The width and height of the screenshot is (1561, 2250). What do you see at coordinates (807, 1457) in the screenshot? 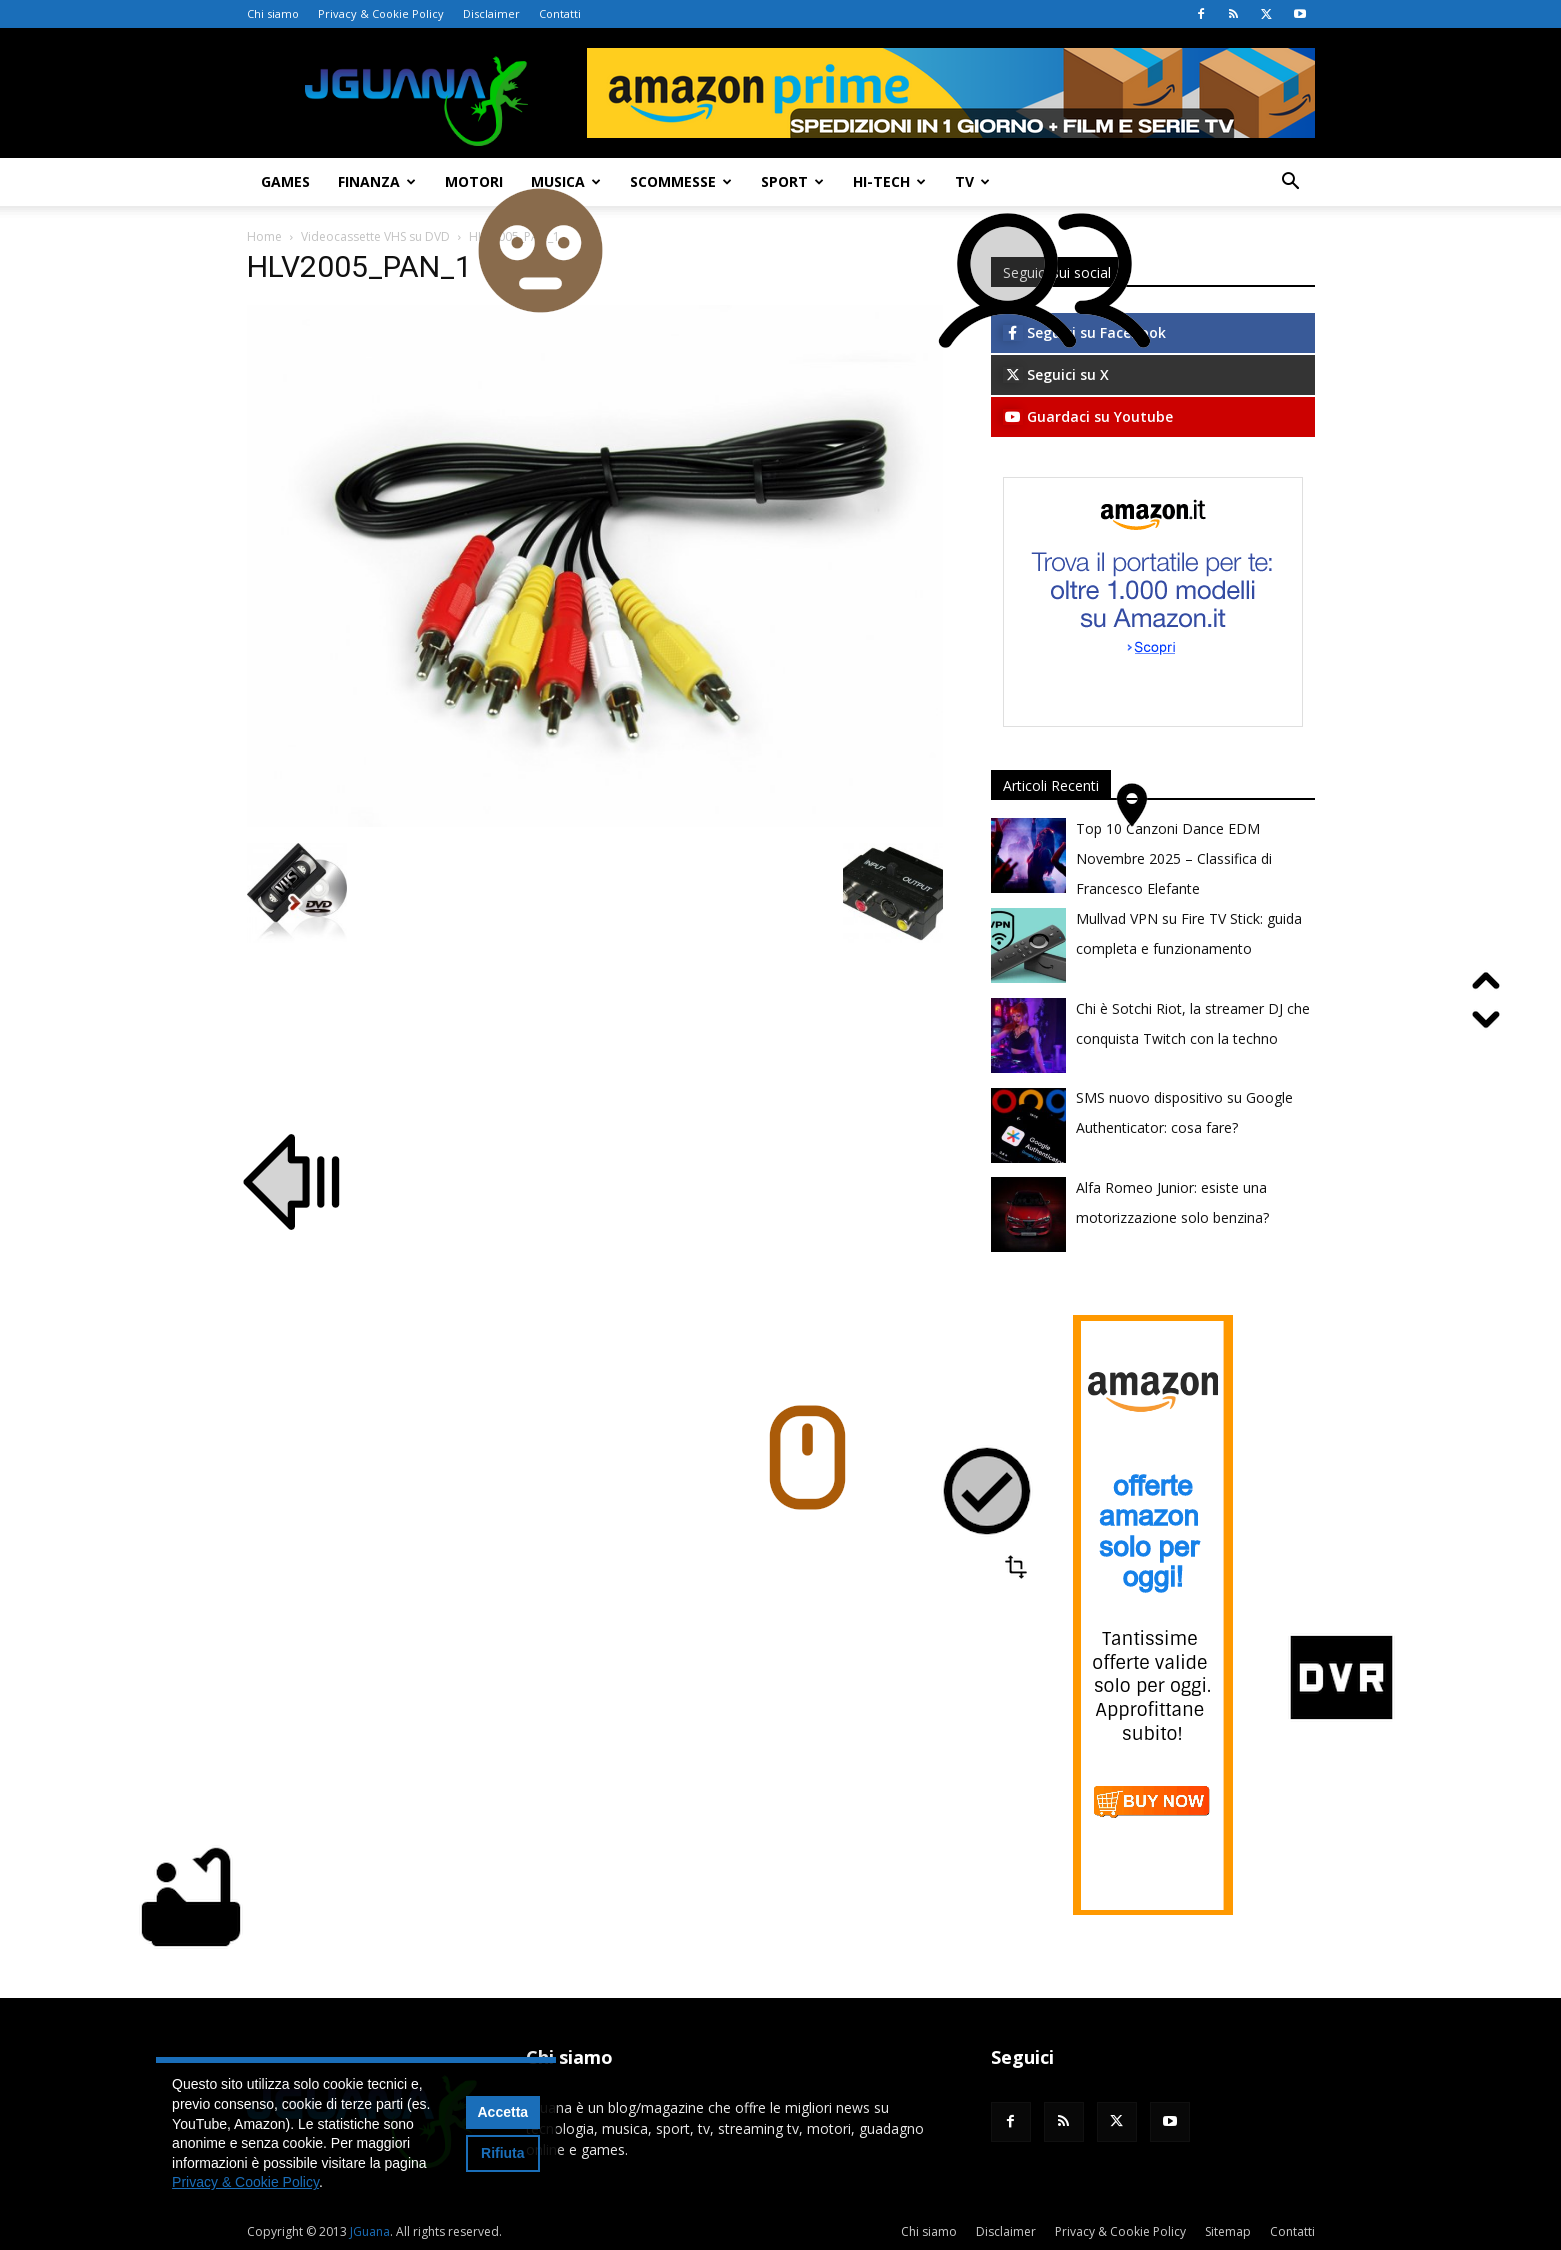
I see `mouse input device indicator` at bounding box center [807, 1457].